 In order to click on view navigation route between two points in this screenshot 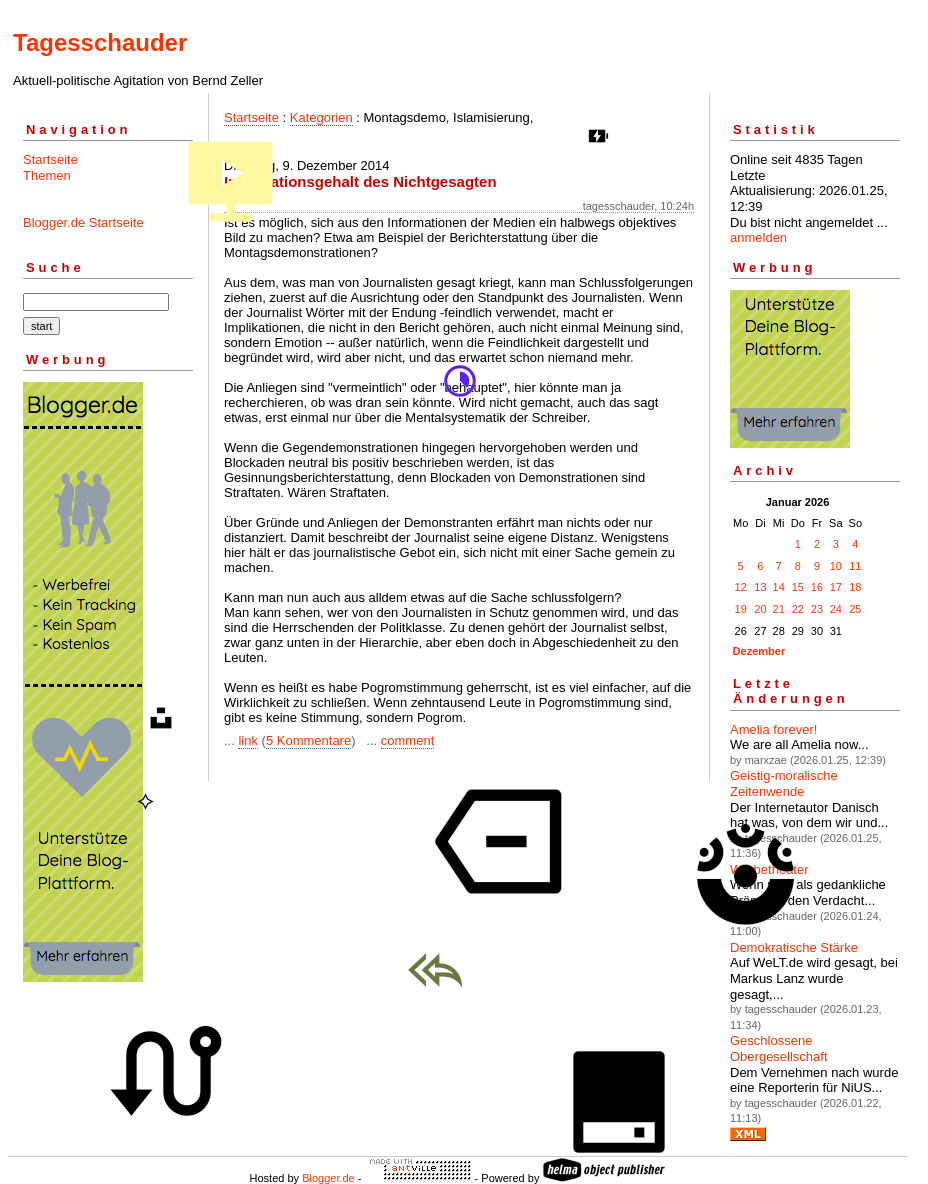, I will do `click(168, 1073)`.